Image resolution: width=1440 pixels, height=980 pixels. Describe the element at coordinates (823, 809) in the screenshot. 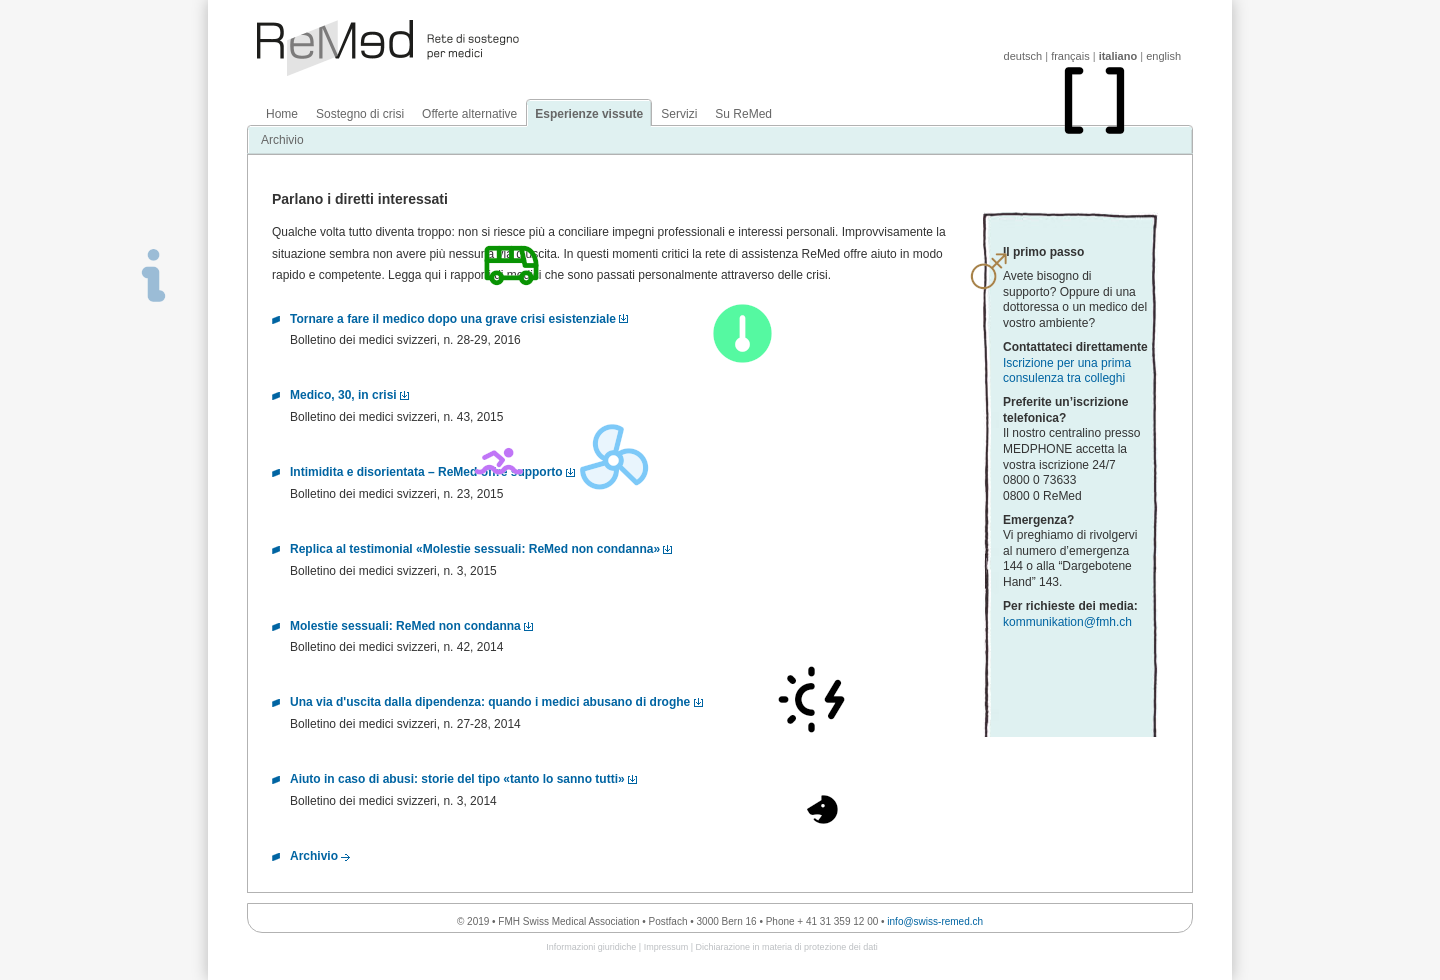

I see `access equestrian or horse-related features` at that location.